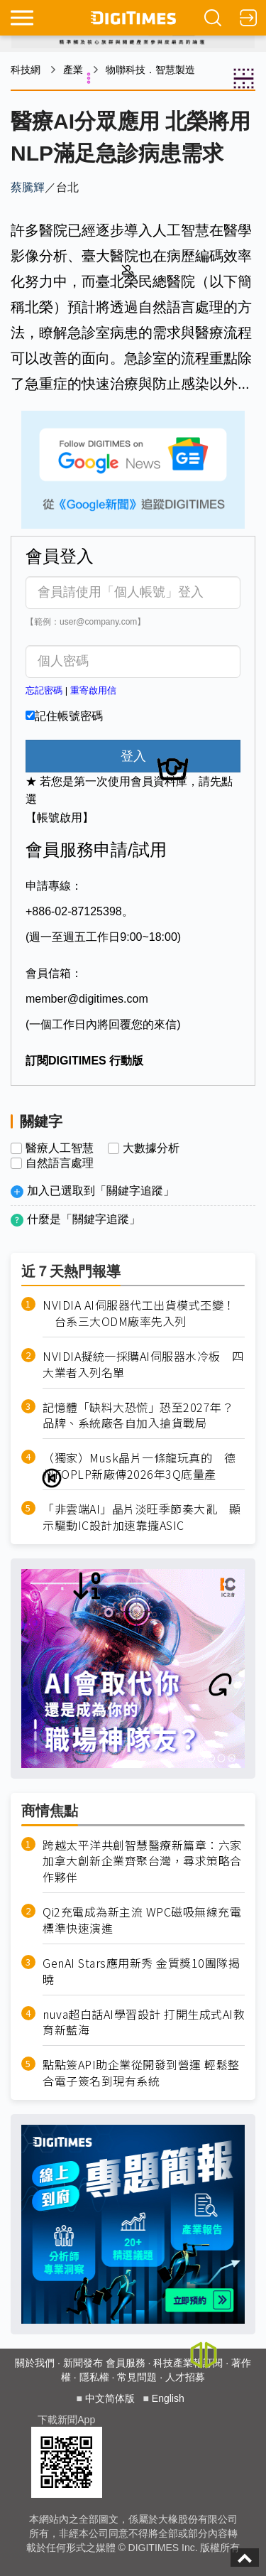 The width and height of the screenshot is (266, 2576). Describe the element at coordinates (220, 1684) in the screenshot. I see `rotate object 360 degrees` at that location.